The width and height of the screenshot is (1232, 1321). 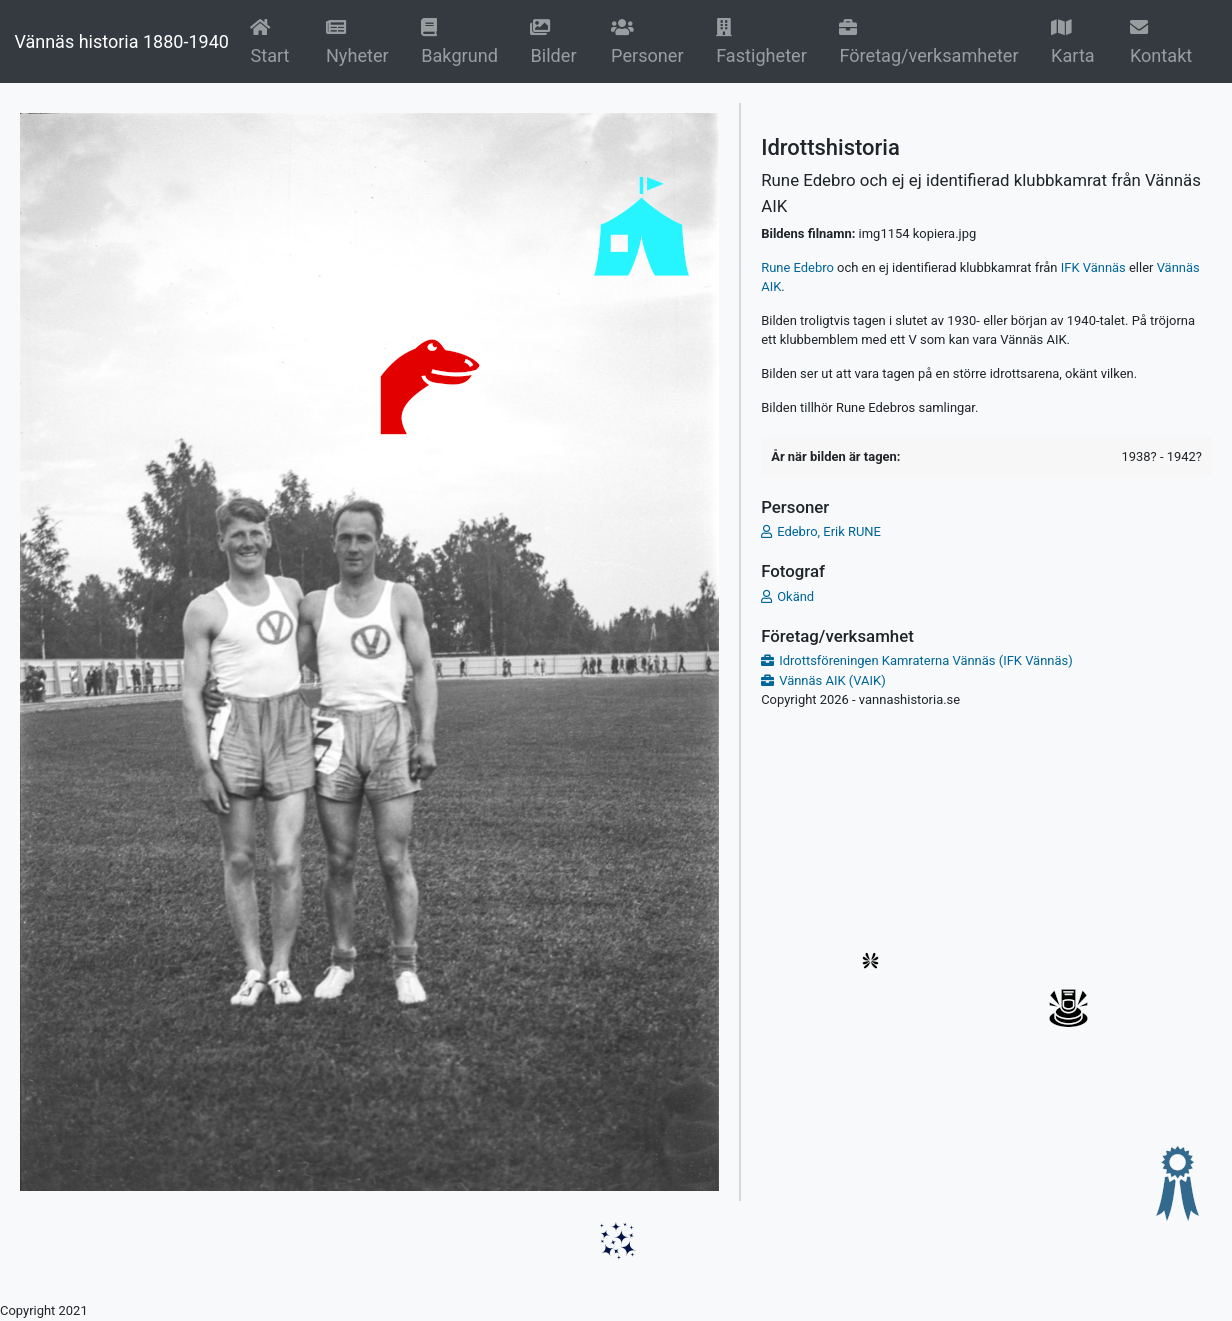 I want to click on access military camp or barracks in game, so click(x=641, y=225).